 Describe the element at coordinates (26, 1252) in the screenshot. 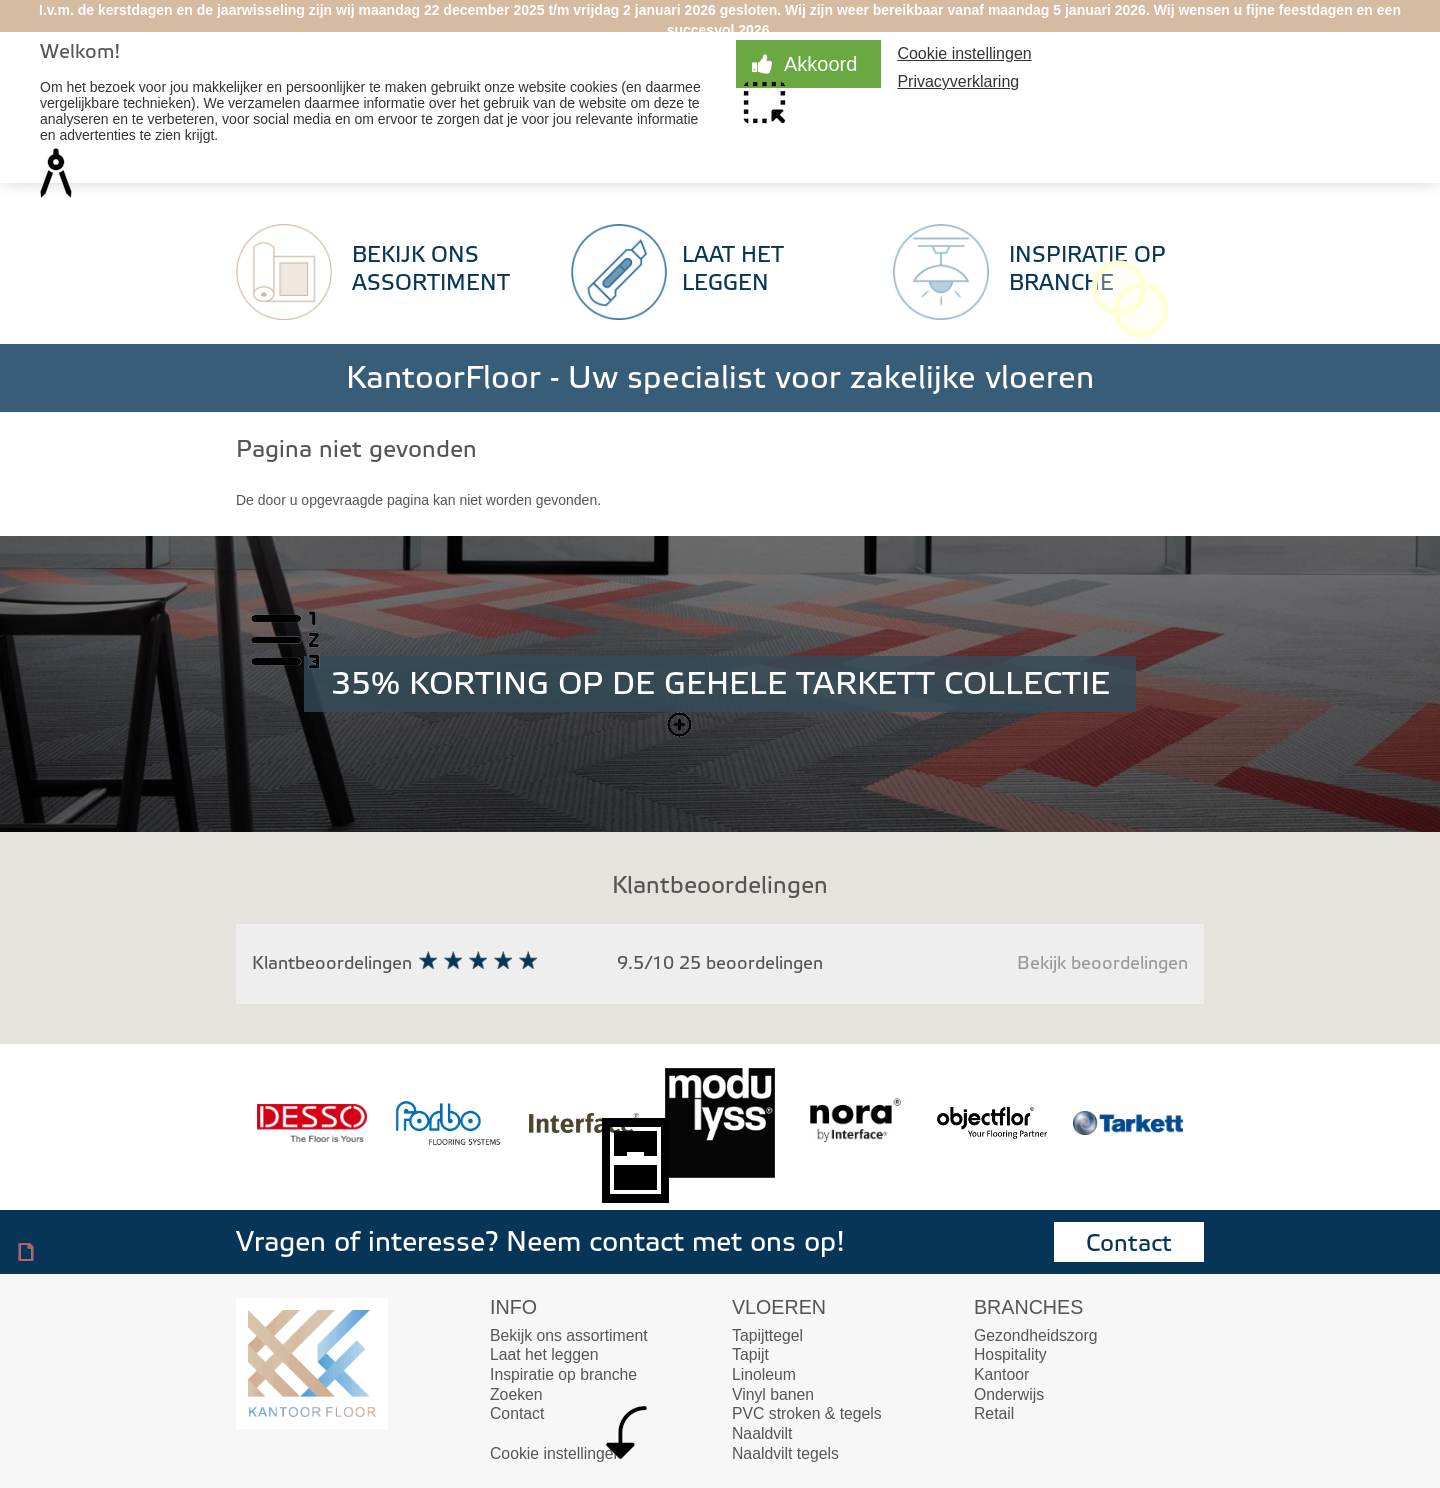

I see `view document or file` at that location.